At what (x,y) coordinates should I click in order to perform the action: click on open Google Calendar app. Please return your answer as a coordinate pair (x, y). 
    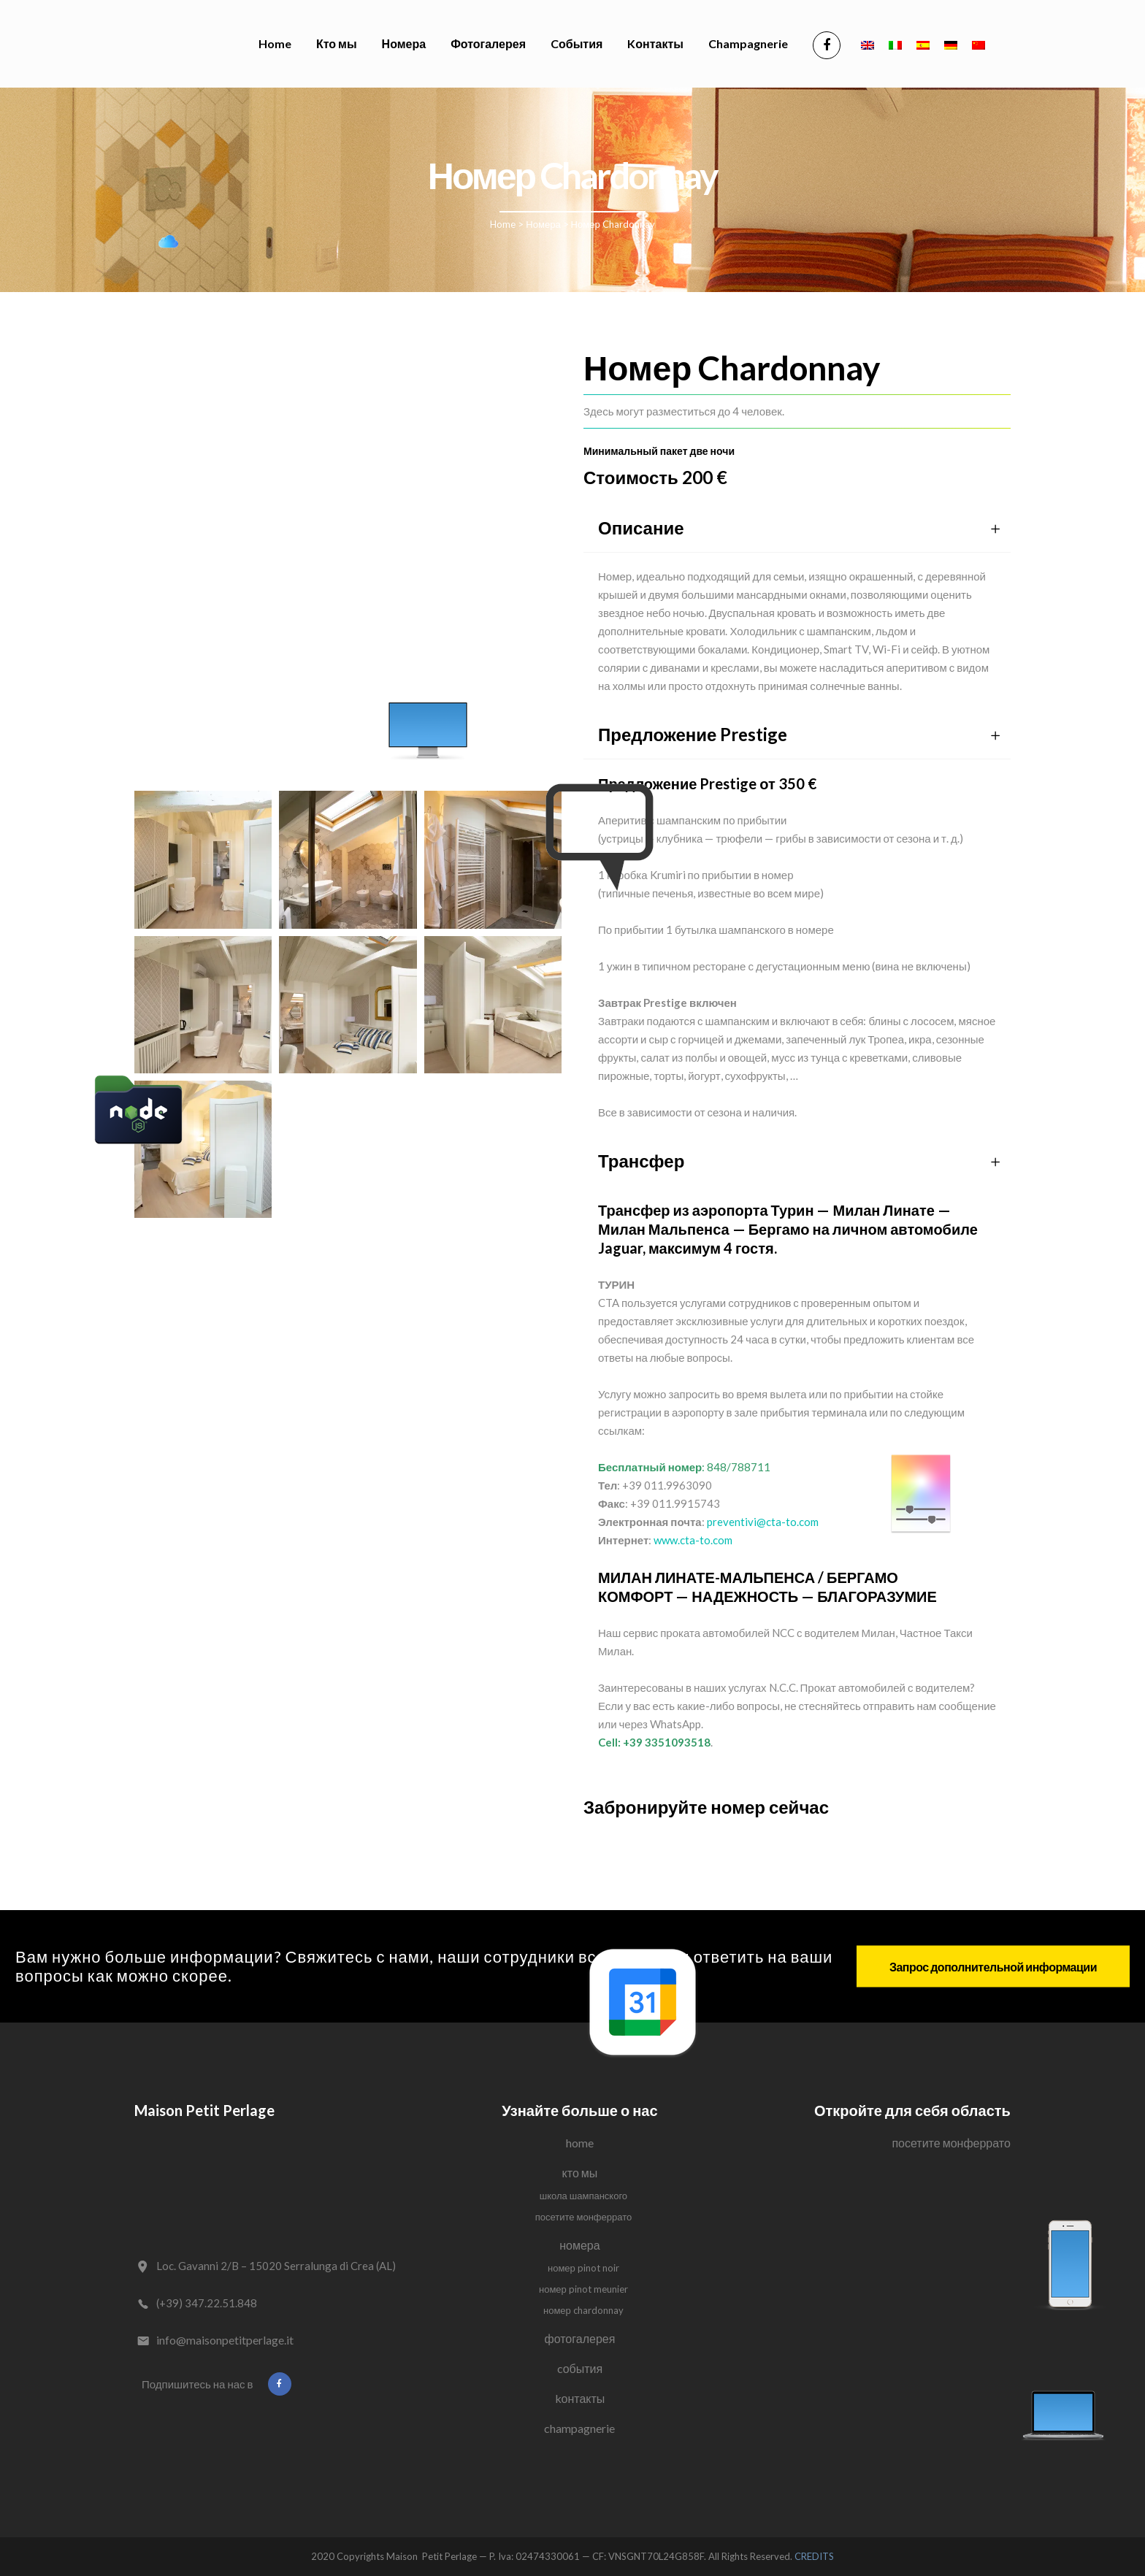
    Looking at the image, I should click on (643, 2002).